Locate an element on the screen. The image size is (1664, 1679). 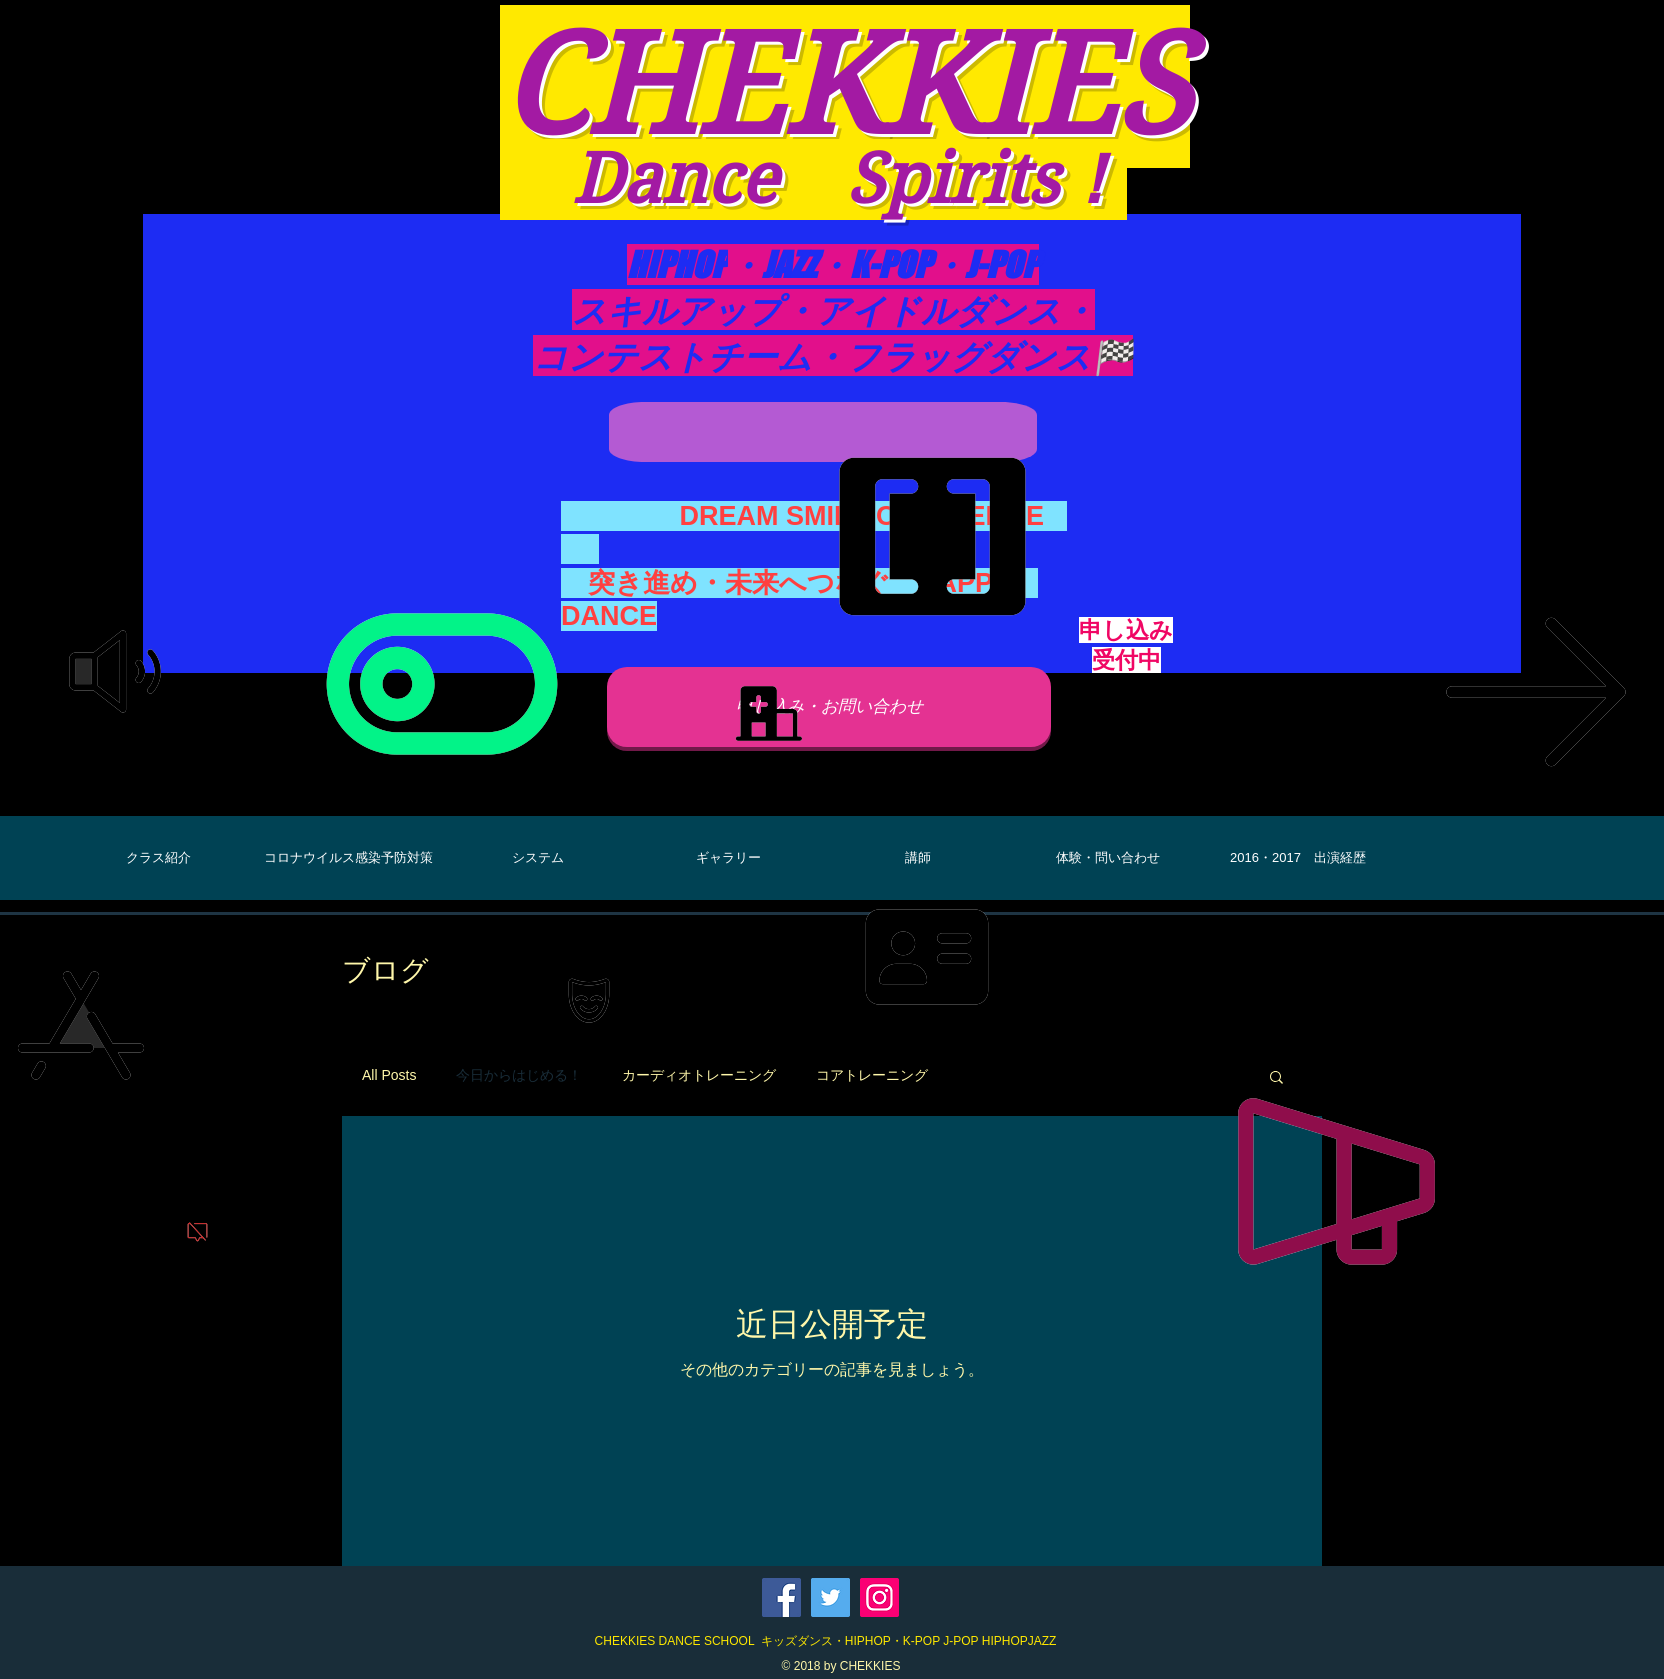
open the app store is located at coordinates (81, 1030).